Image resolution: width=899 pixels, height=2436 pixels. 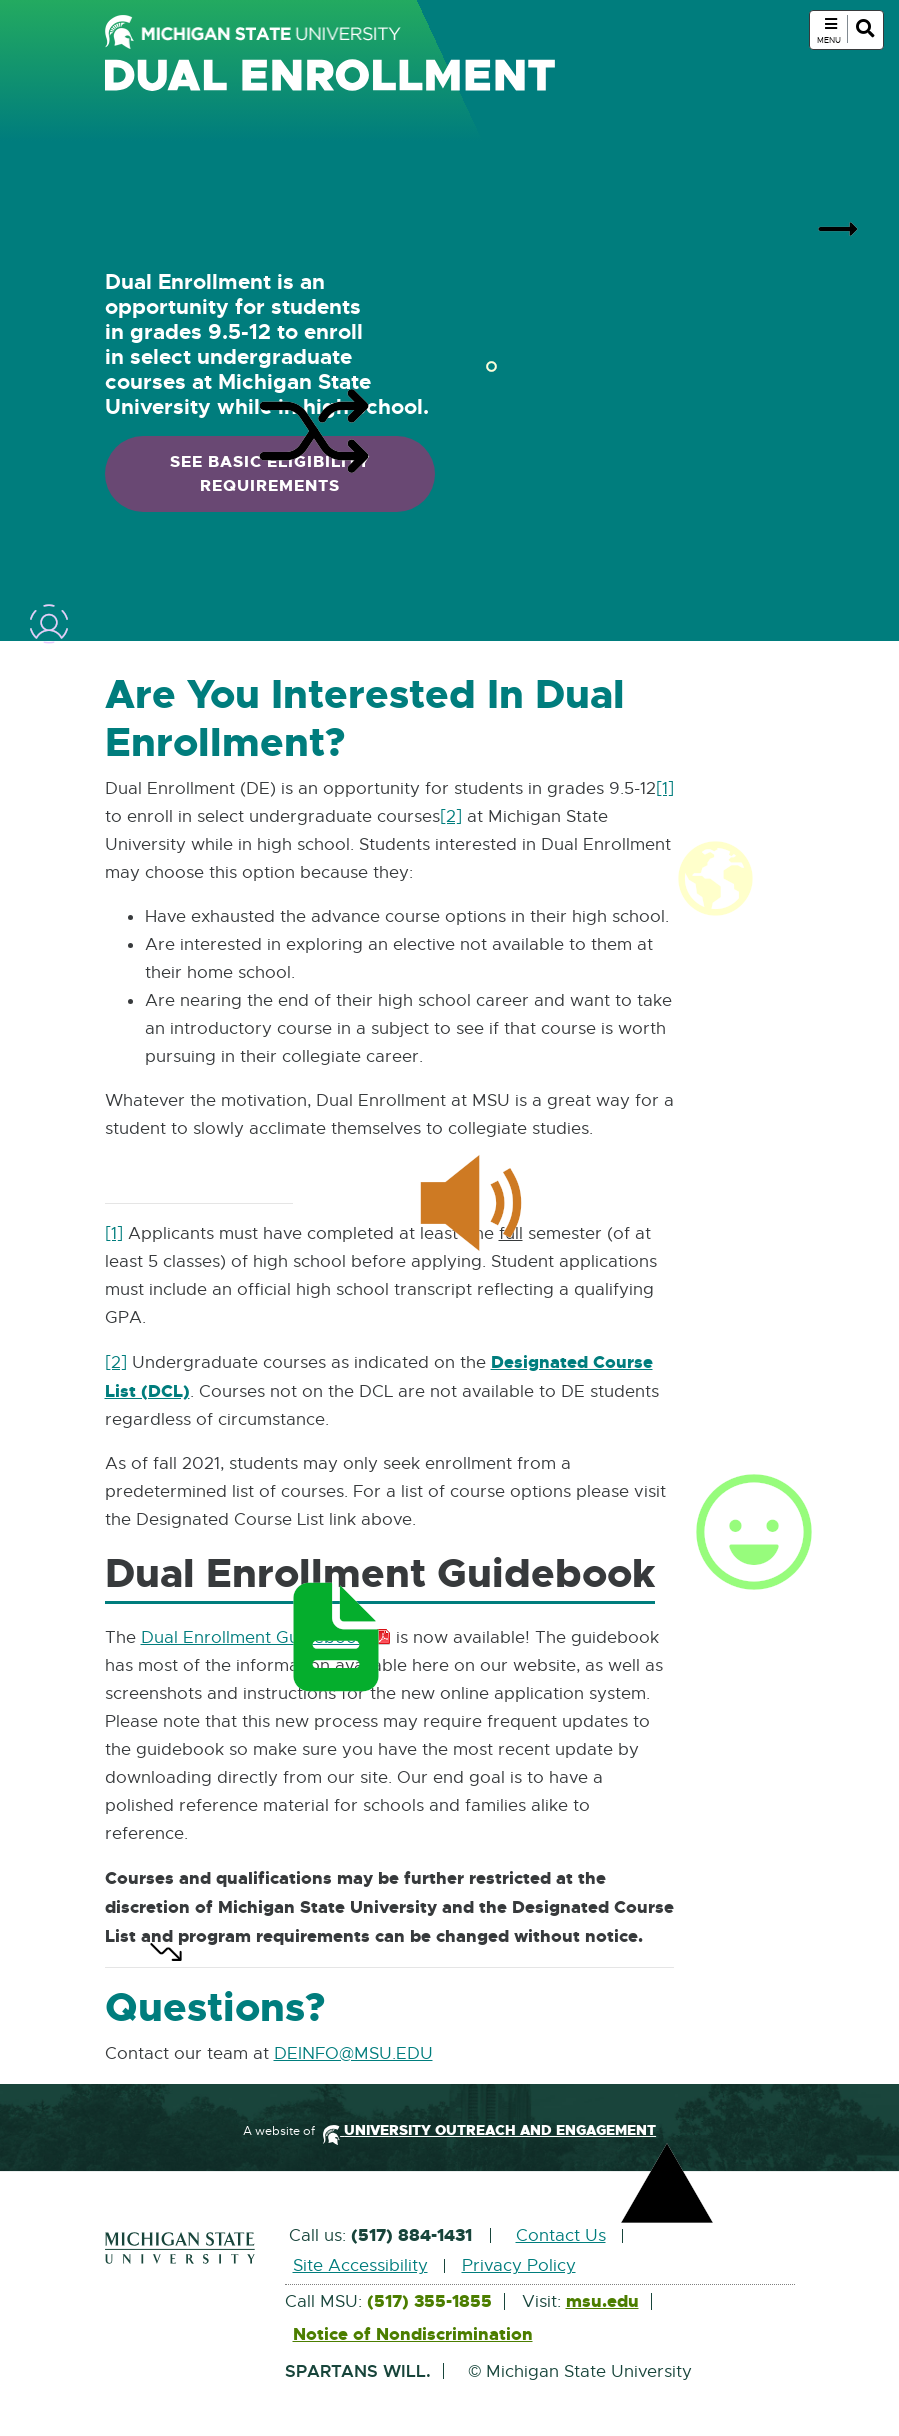 What do you see at coordinates (314, 431) in the screenshot?
I see `shuffle playlist or queue order` at bounding box center [314, 431].